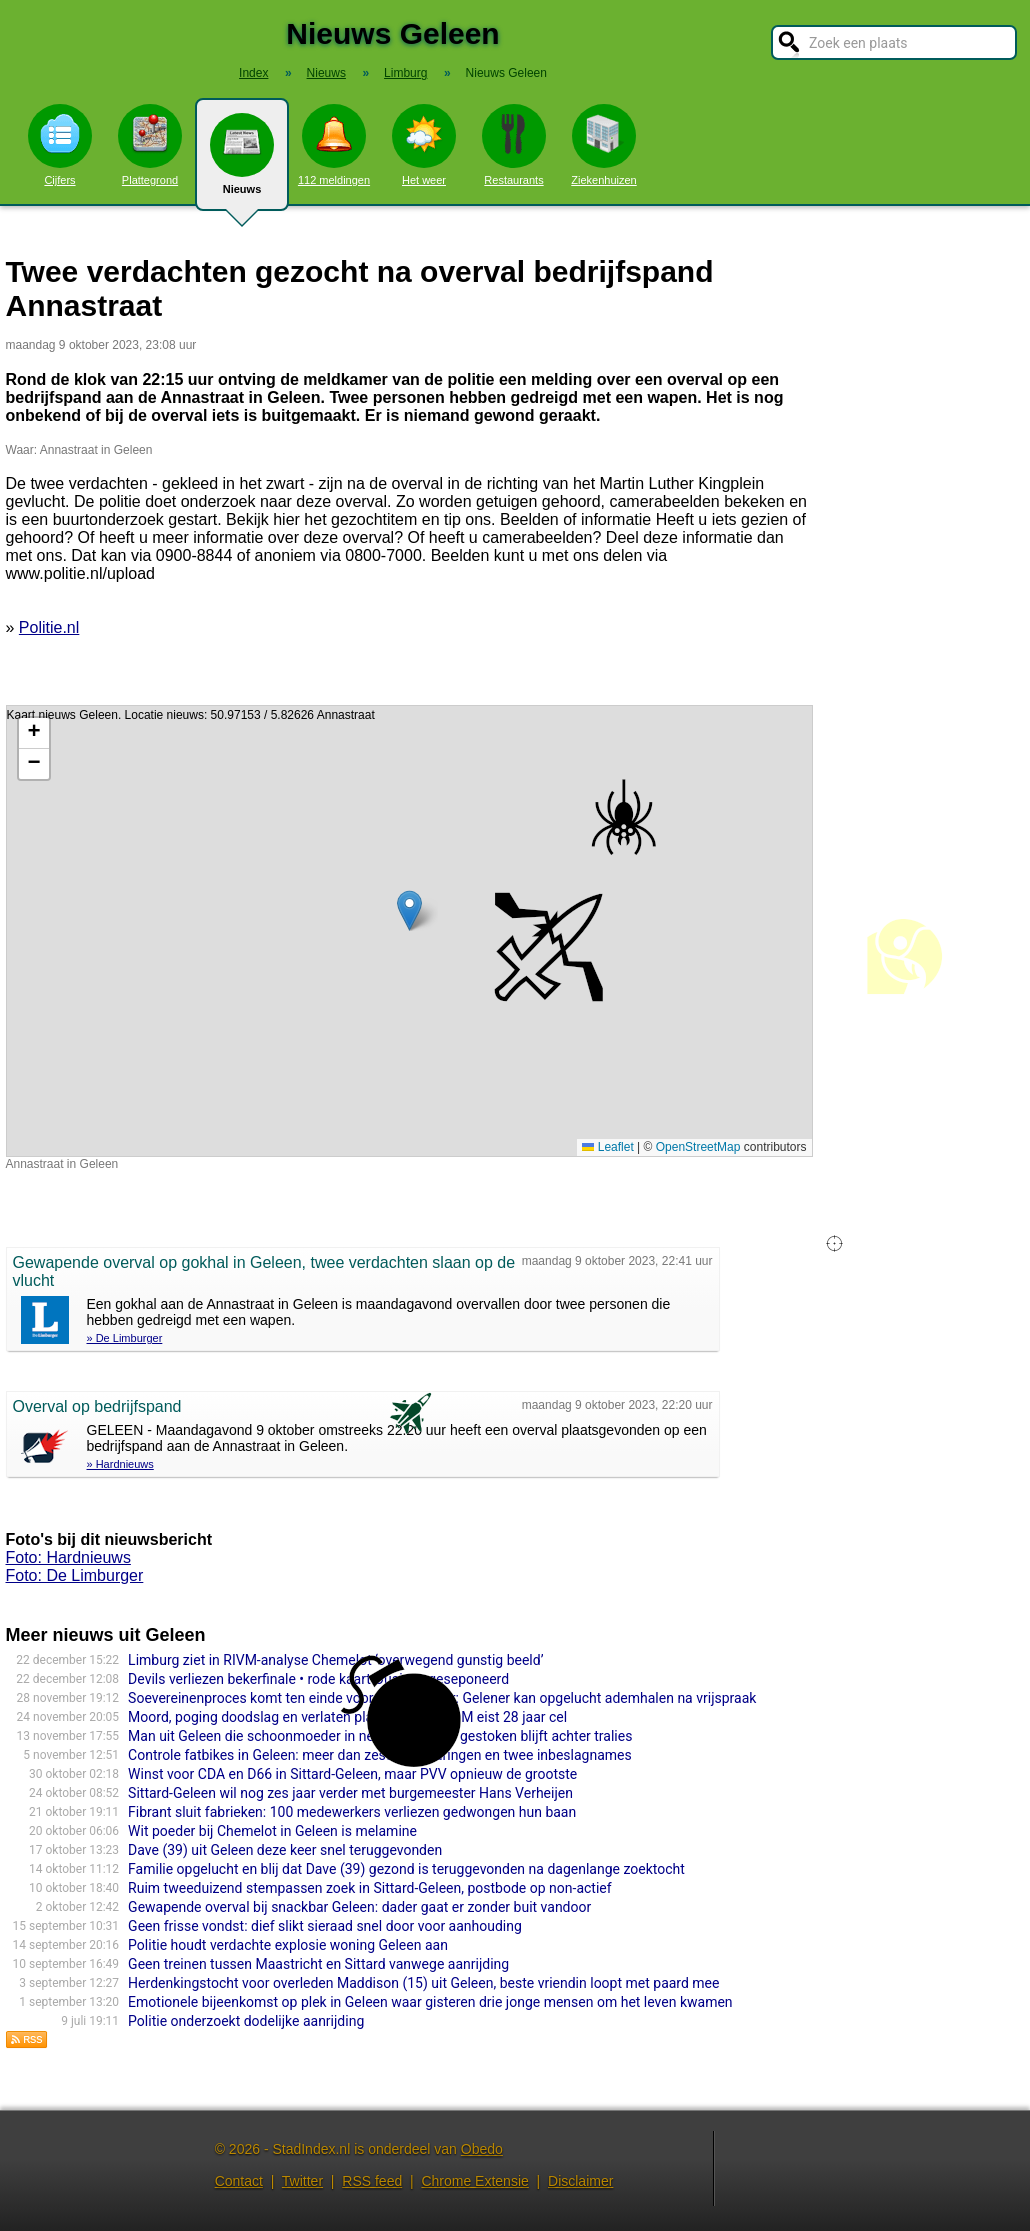 This screenshot has height=2231, width=1030. What do you see at coordinates (834, 1243) in the screenshot?
I see `aim or target an object in a game` at bounding box center [834, 1243].